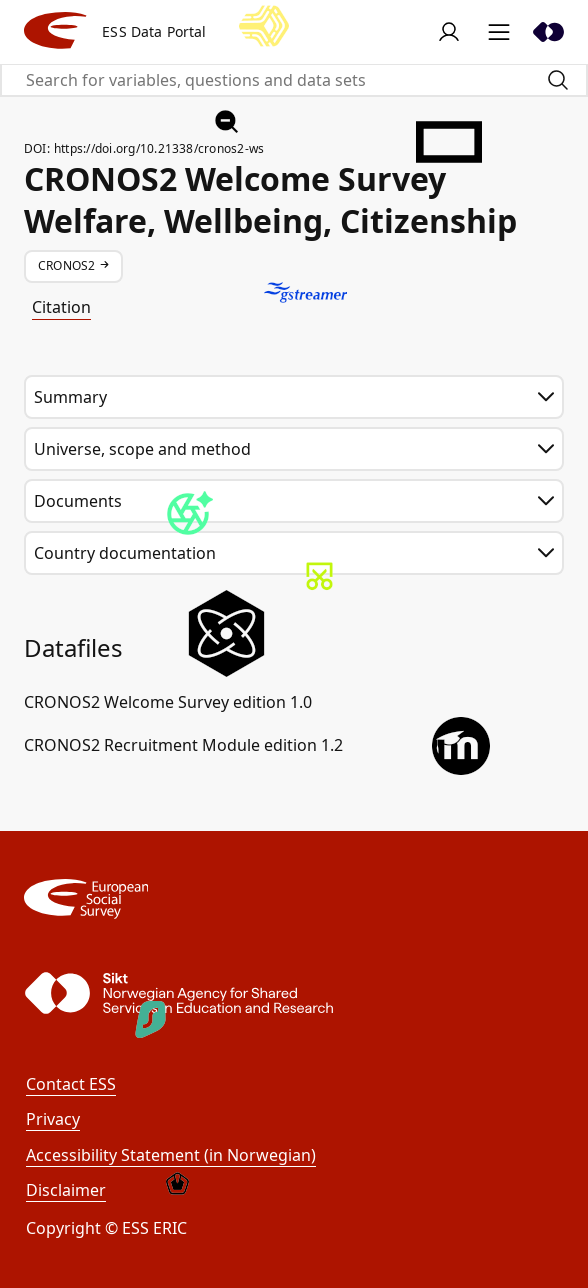  What do you see at coordinates (226, 633) in the screenshot?
I see `preact javascript library logo` at bounding box center [226, 633].